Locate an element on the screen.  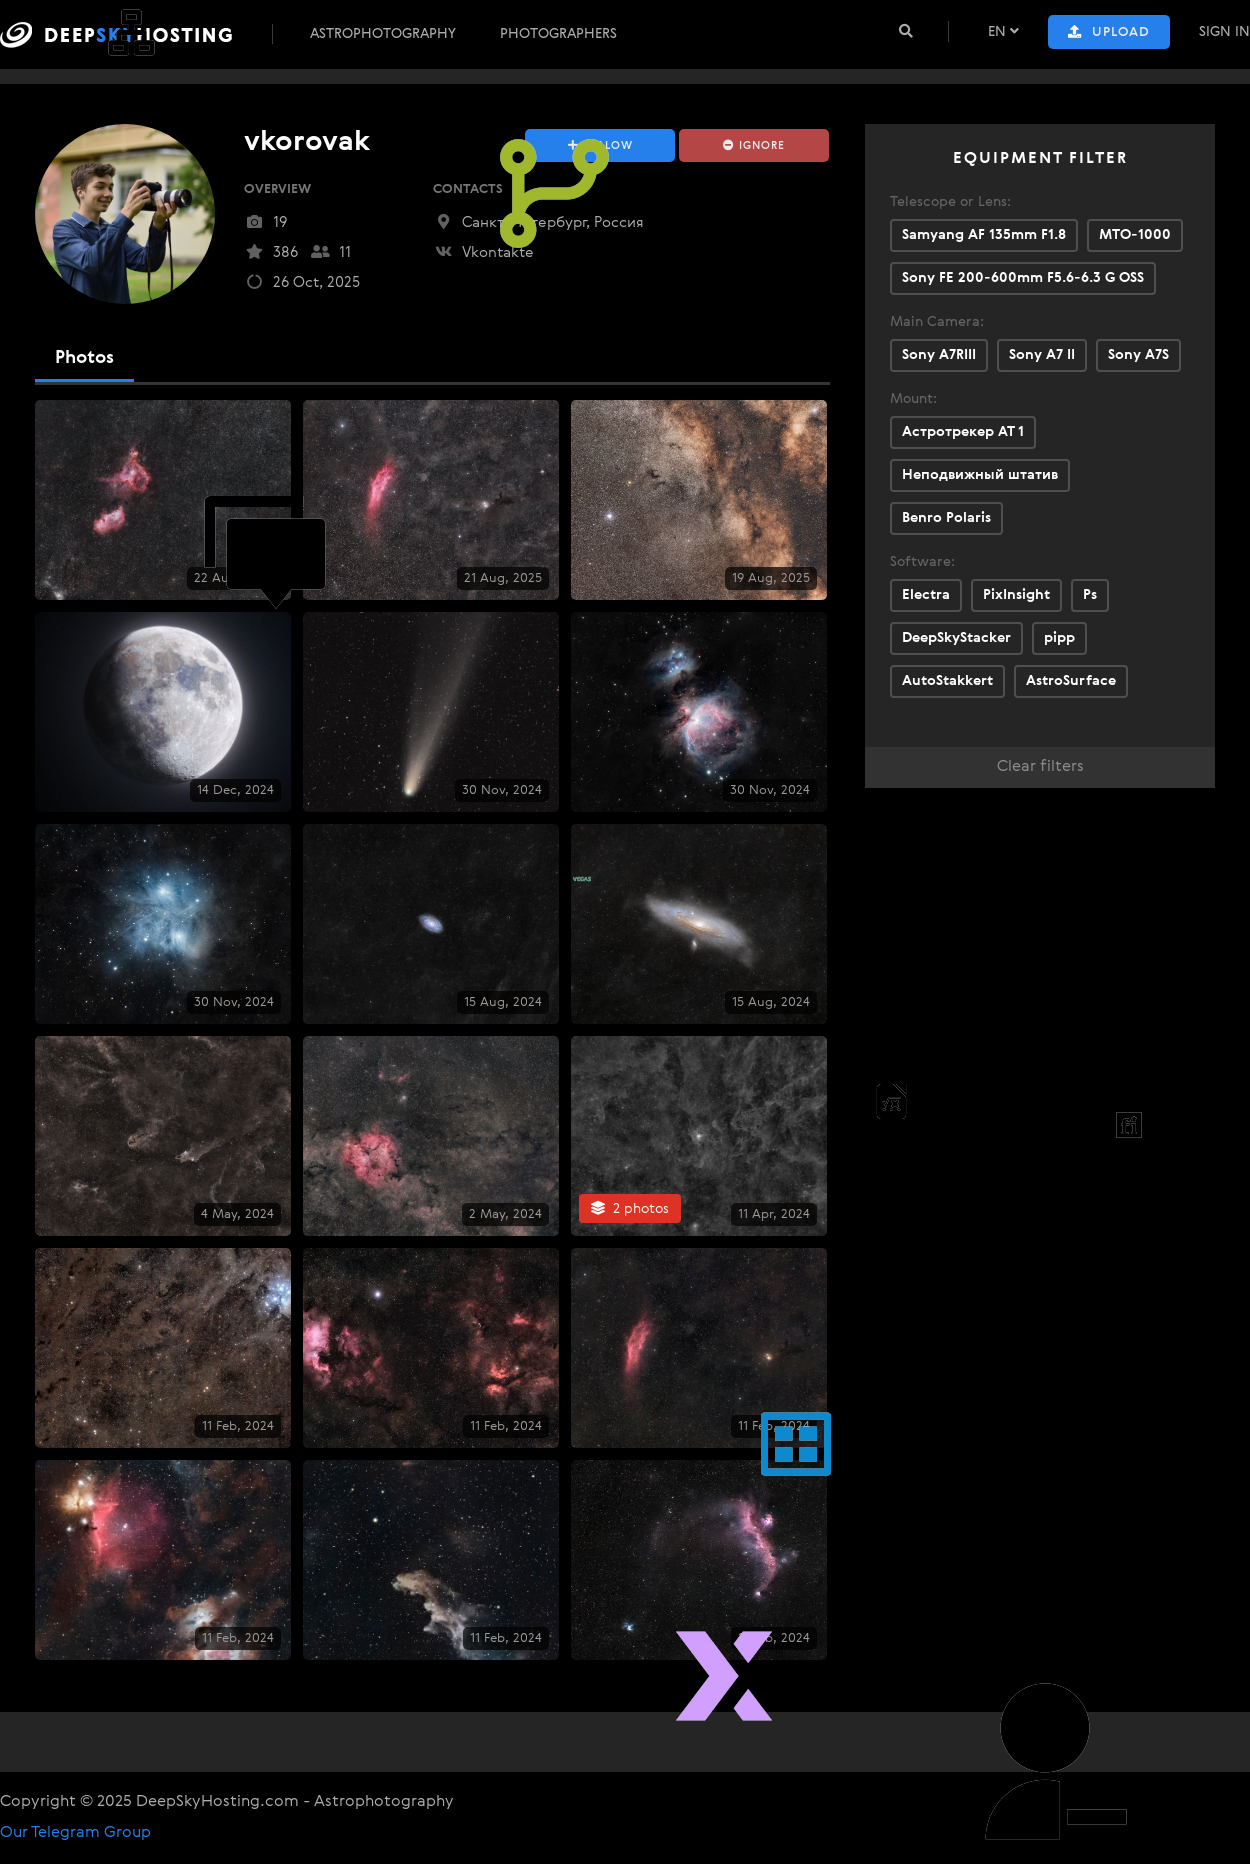
fonticons brand logo is located at coordinates (1129, 1125).